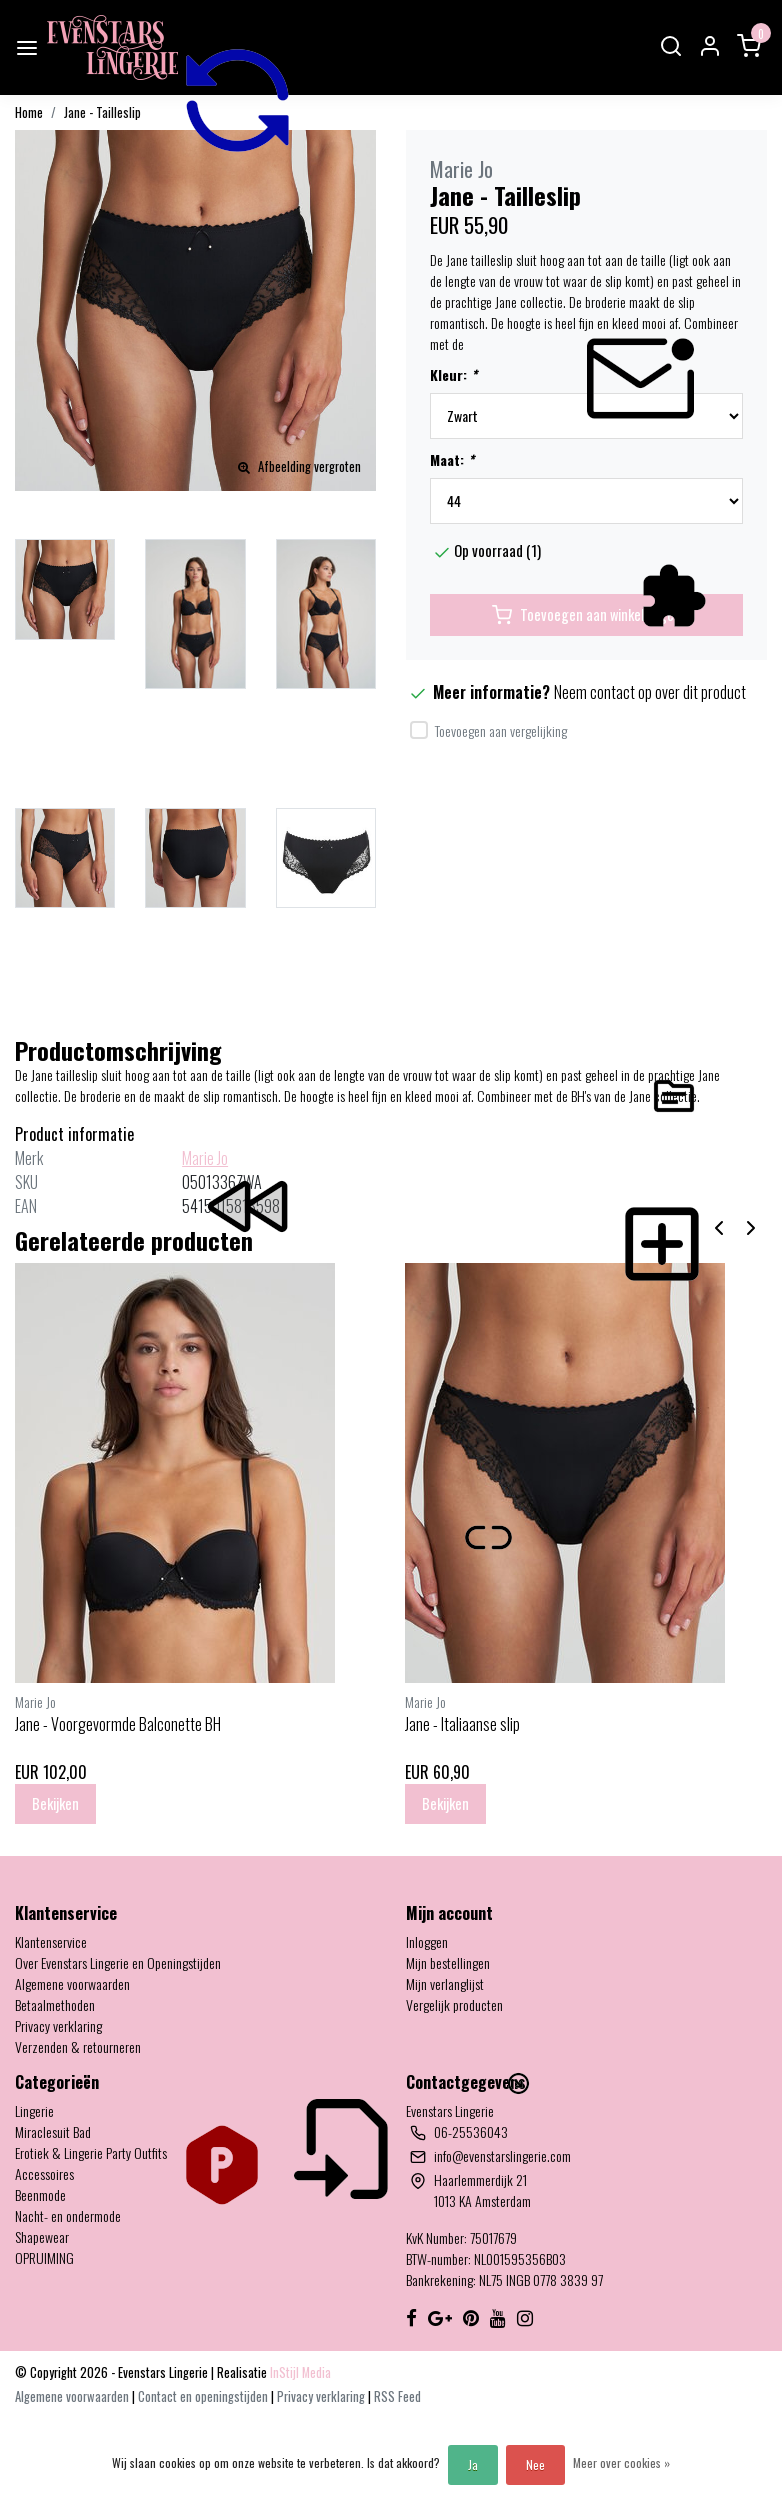  What do you see at coordinates (674, 595) in the screenshot?
I see `manage browser extensions` at bounding box center [674, 595].